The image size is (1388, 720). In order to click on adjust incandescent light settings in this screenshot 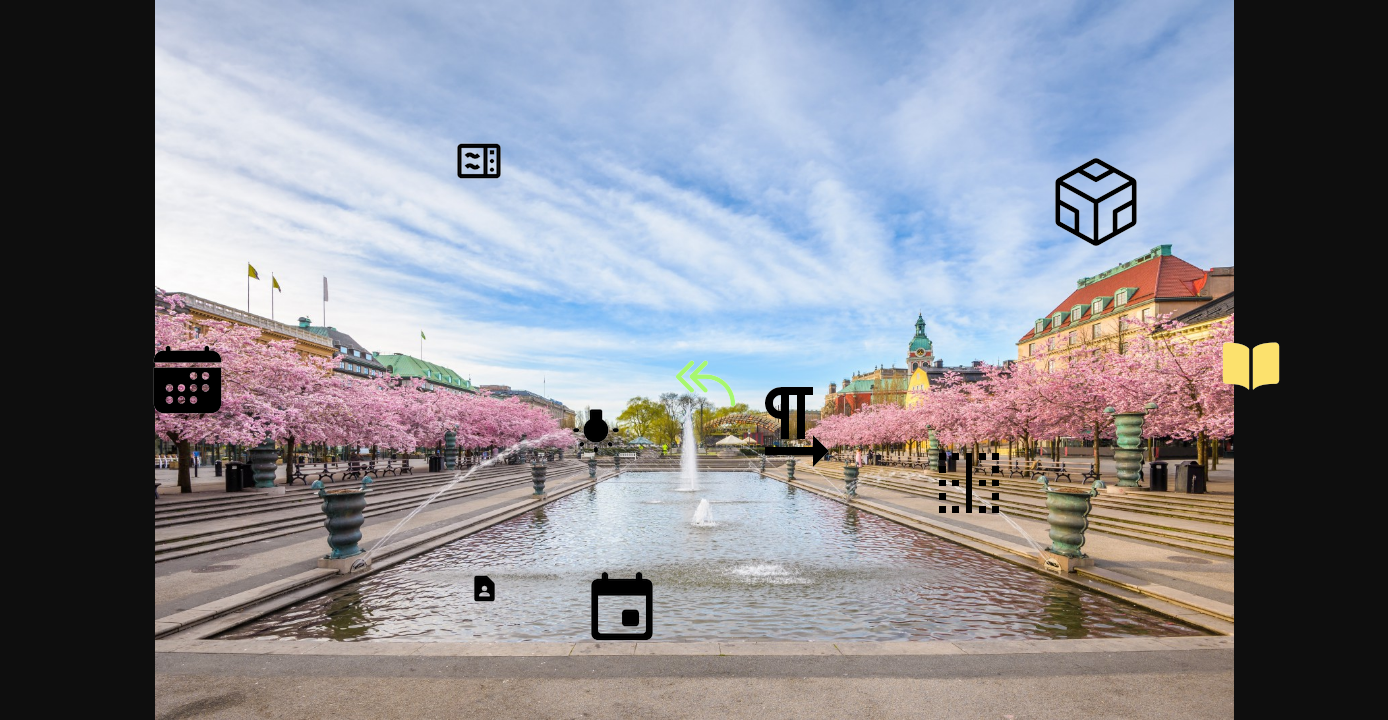, I will do `click(596, 430)`.